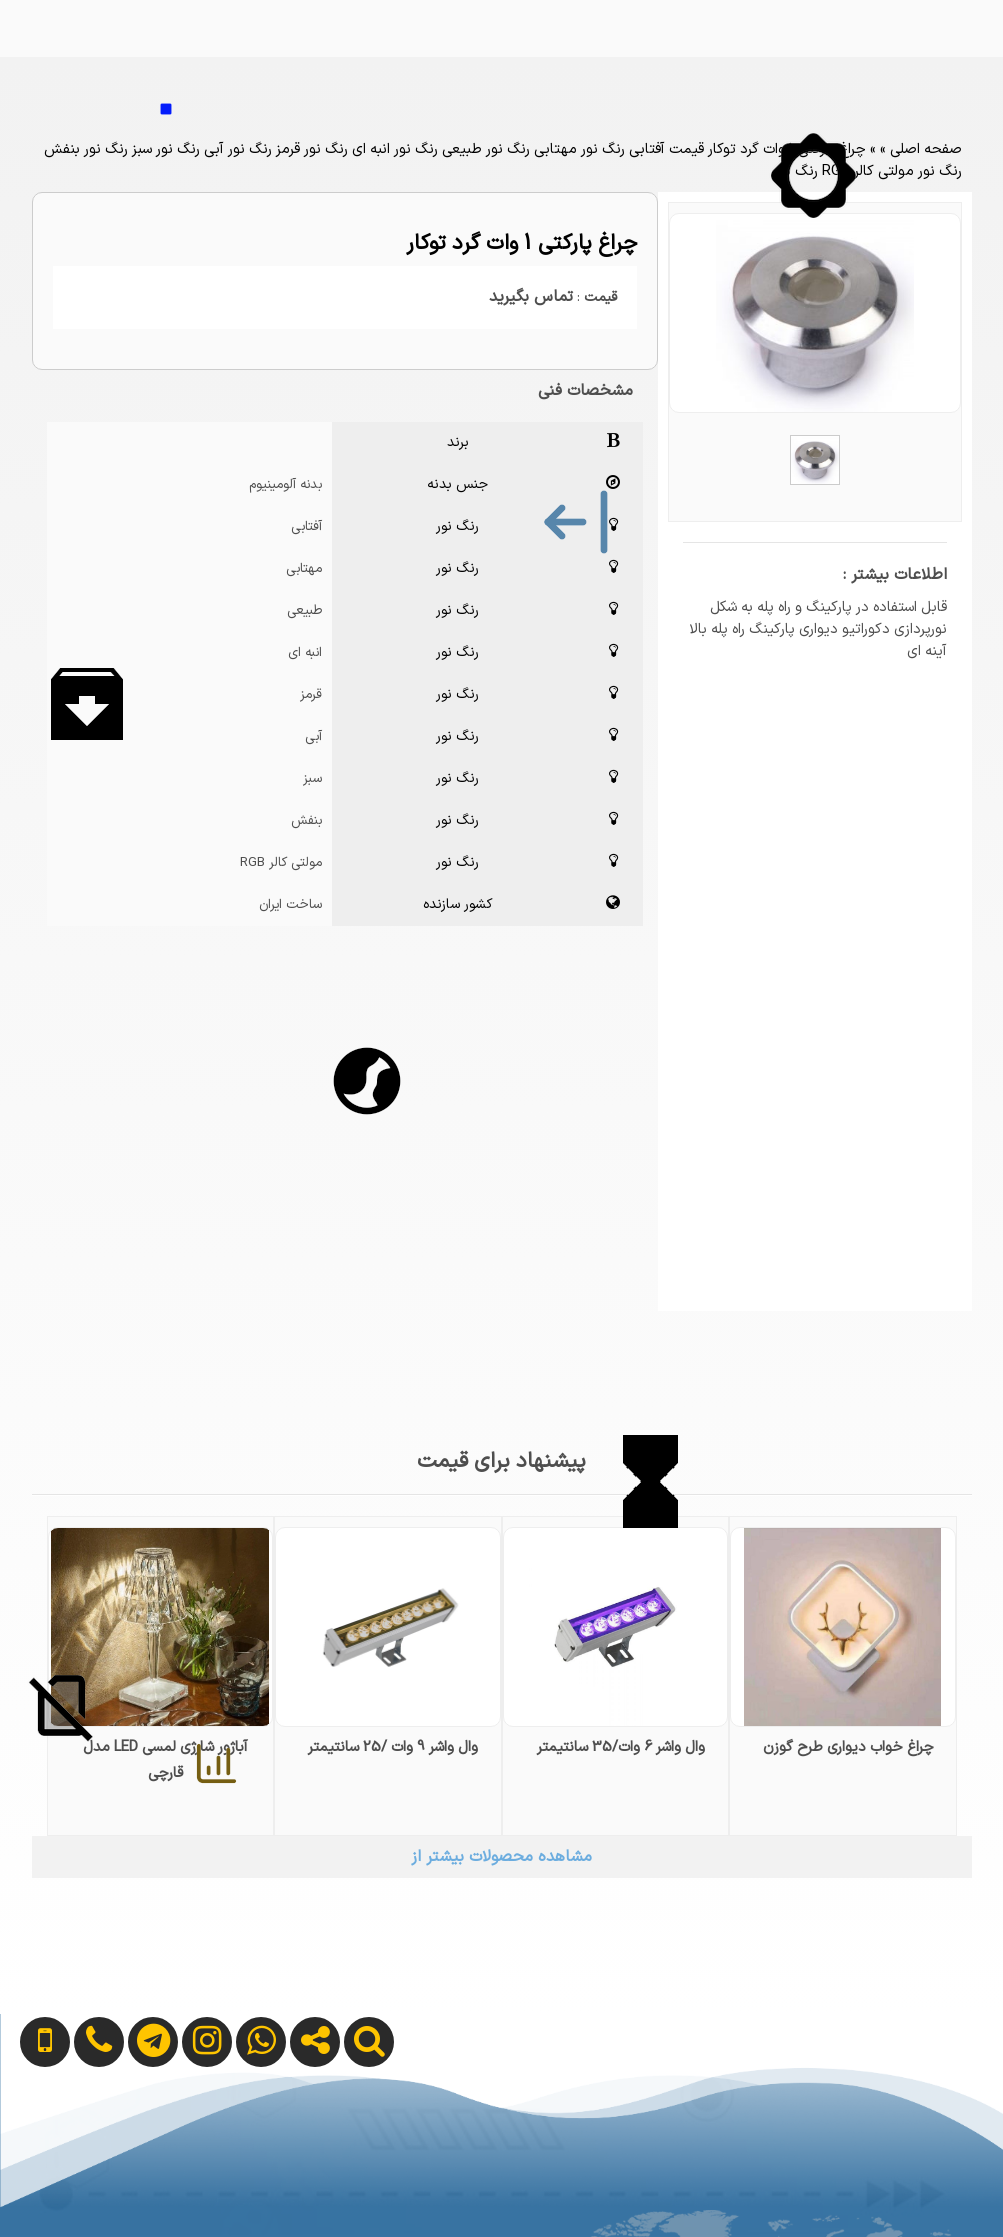 This screenshot has width=1003, height=2237. What do you see at coordinates (61, 1705) in the screenshot?
I see `indicates no sim card detected` at bounding box center [61, 1705].